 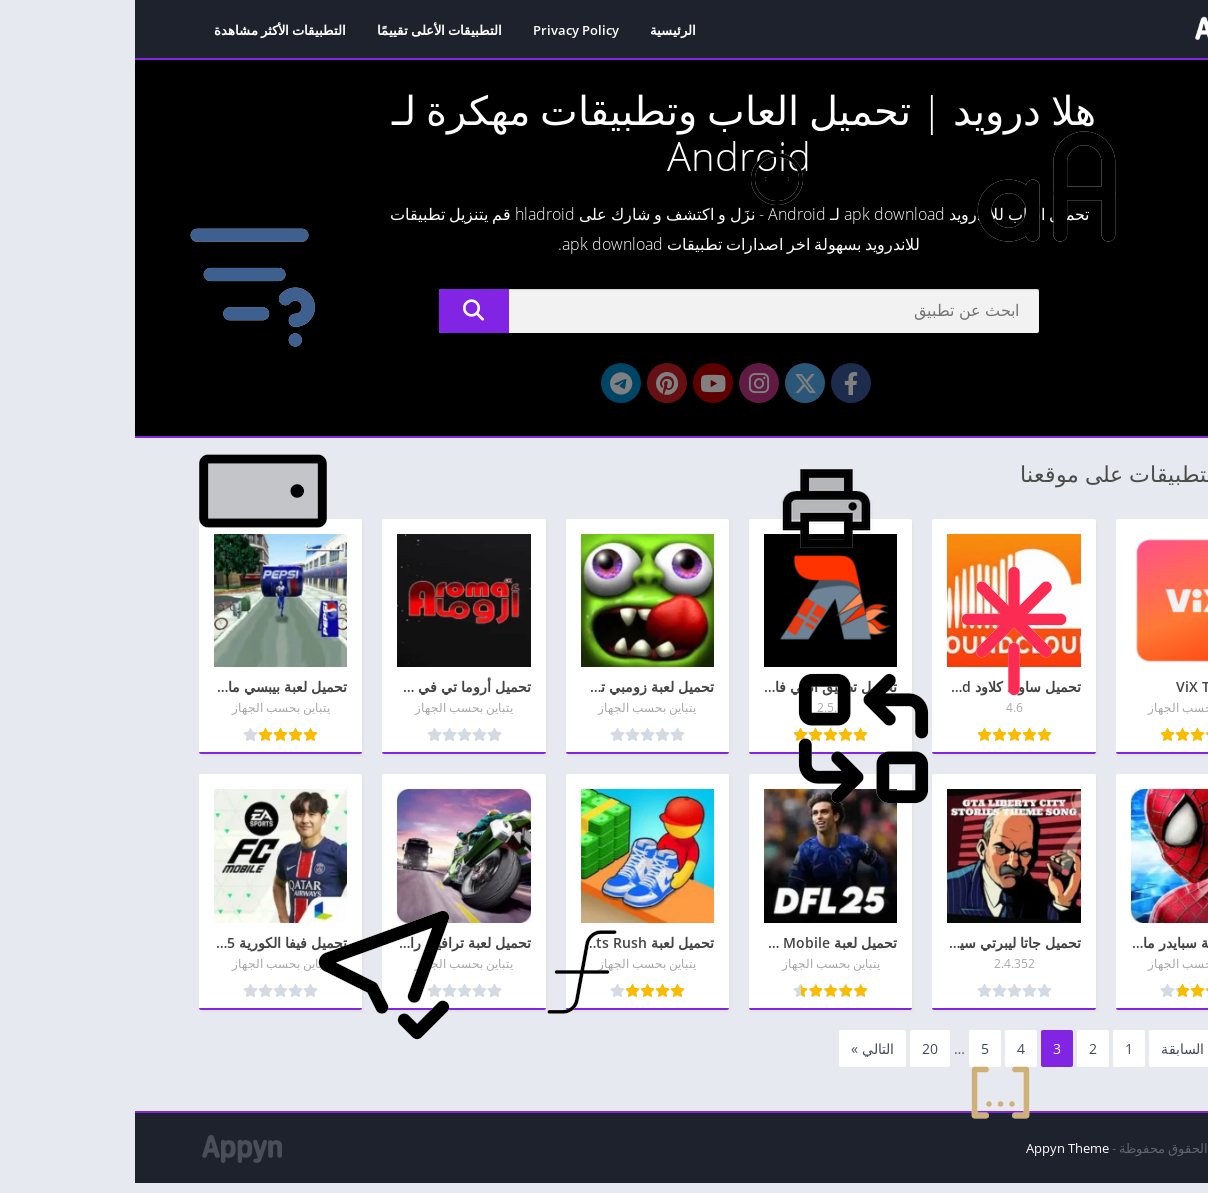 What do you see at coordinates (1046, 186) in the screenshot?
I see `toggle between uppercase and lowercase text` at bounding box center [1046, 186].